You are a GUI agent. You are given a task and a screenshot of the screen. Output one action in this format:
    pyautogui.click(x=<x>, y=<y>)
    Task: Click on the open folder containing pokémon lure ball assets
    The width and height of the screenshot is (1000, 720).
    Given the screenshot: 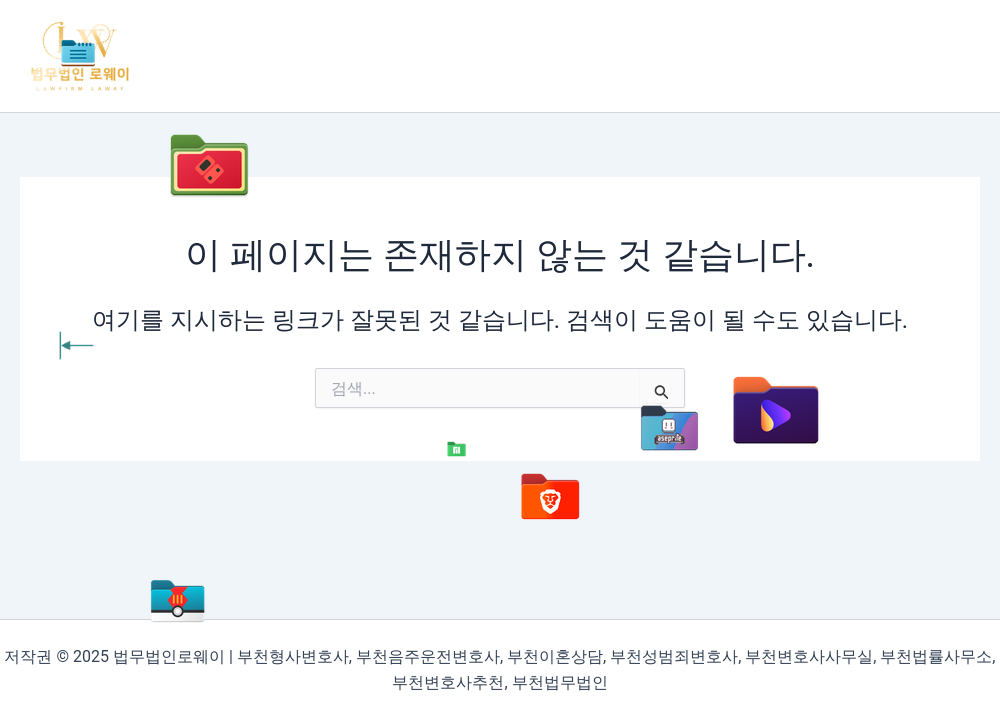 What is the action you would take?
    pyautogui.click(x=177, y=602)
    